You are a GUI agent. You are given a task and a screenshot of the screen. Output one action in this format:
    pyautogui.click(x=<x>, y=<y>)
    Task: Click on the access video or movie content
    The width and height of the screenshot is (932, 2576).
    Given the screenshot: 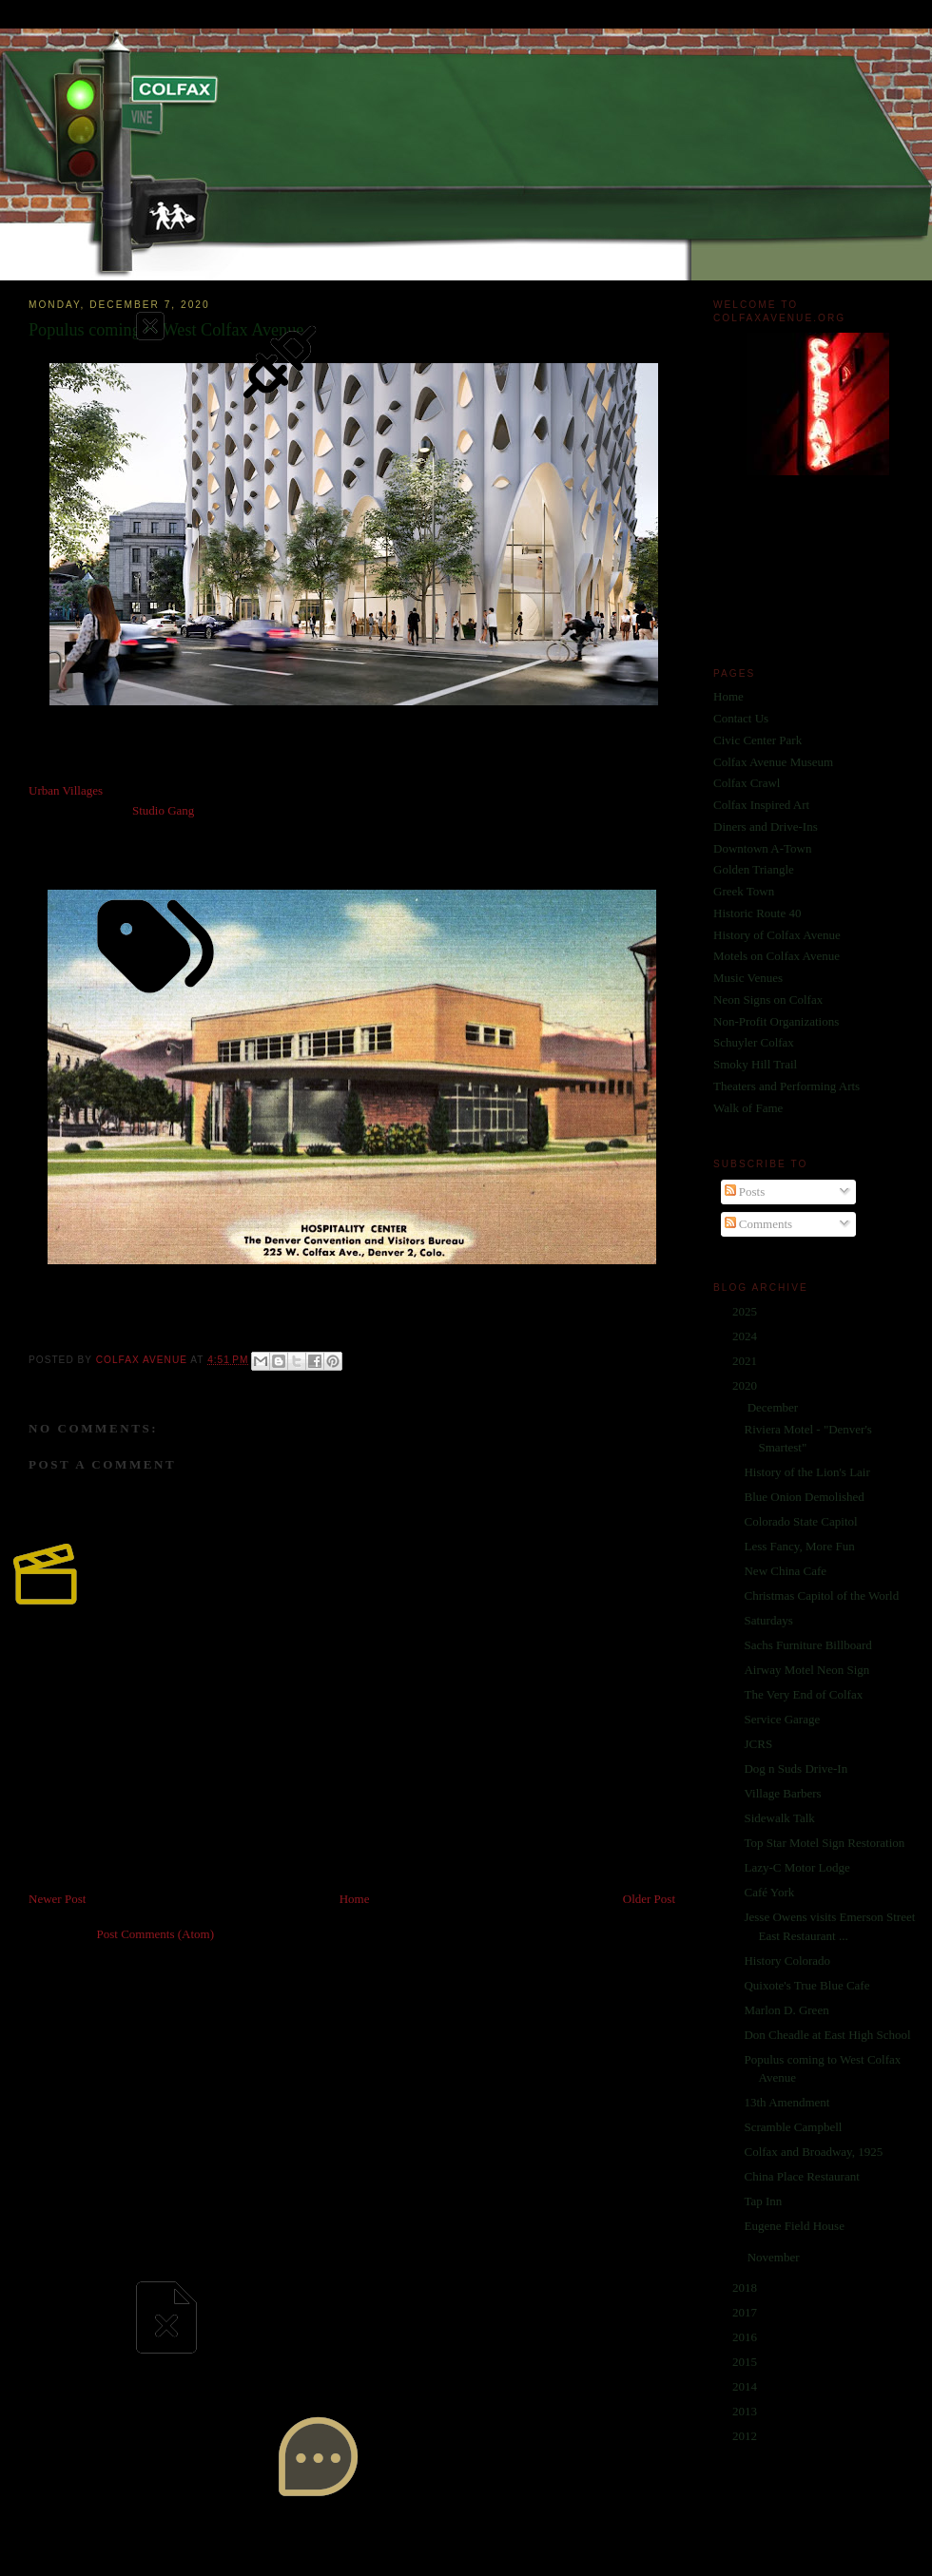 What is the action you would take?
    pyautogui.click(x=46, y=1576)
    